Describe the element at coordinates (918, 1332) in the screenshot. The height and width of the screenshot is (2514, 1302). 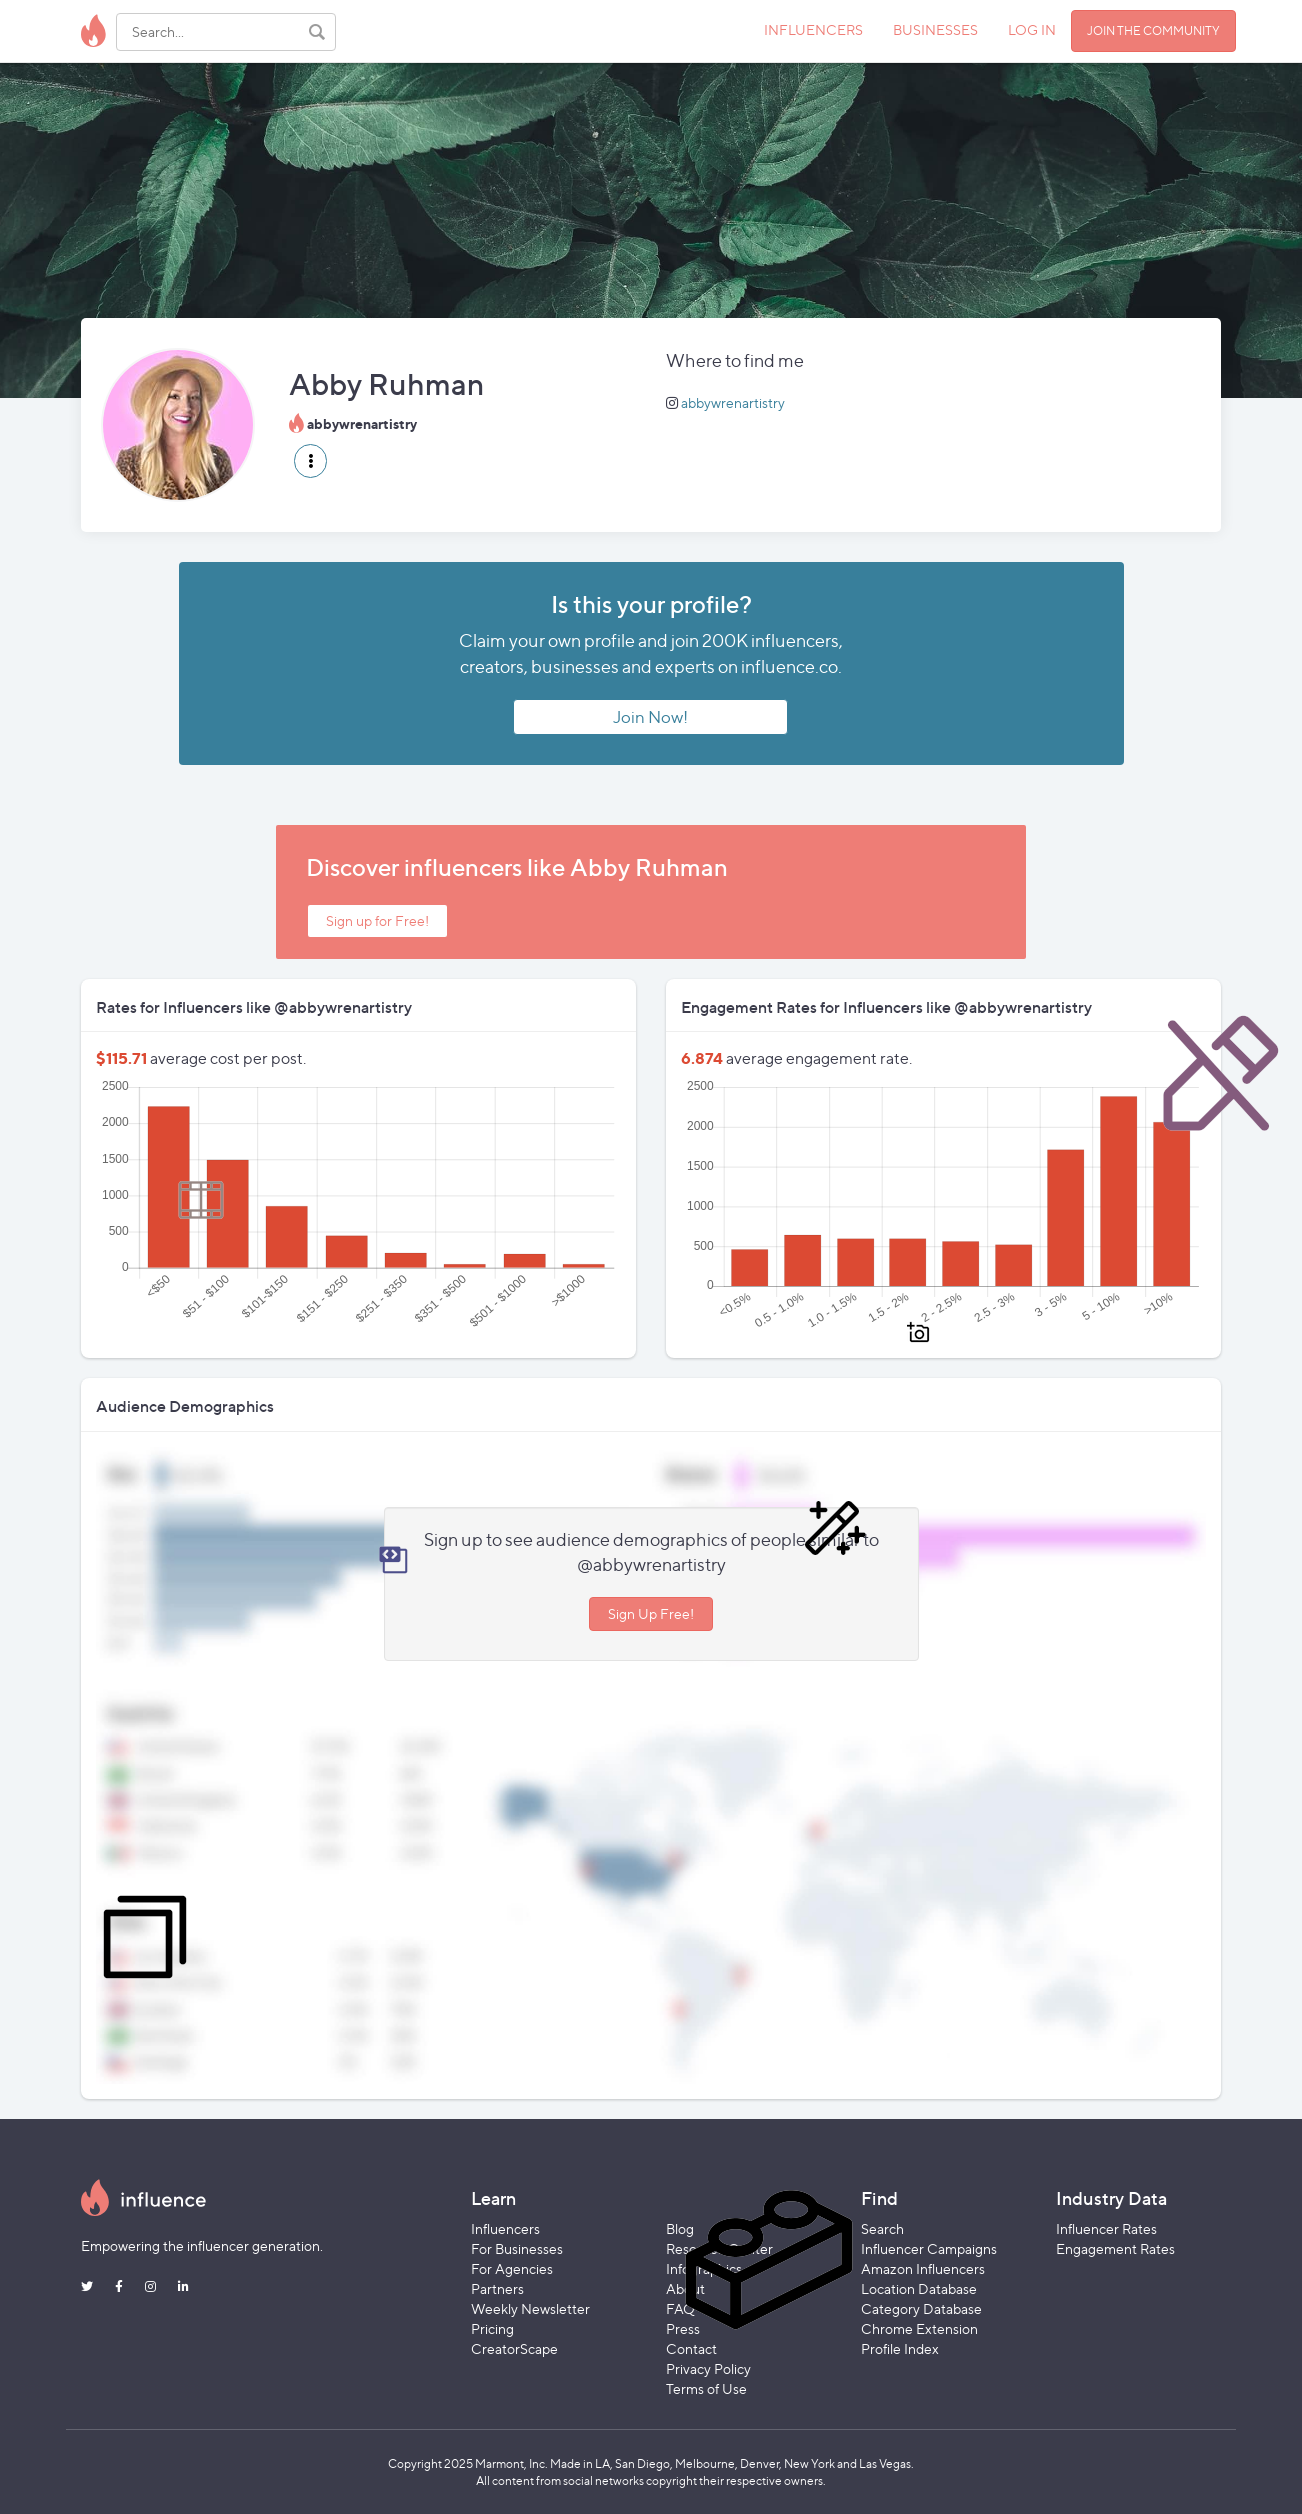
I see `add a new photo` at that location.